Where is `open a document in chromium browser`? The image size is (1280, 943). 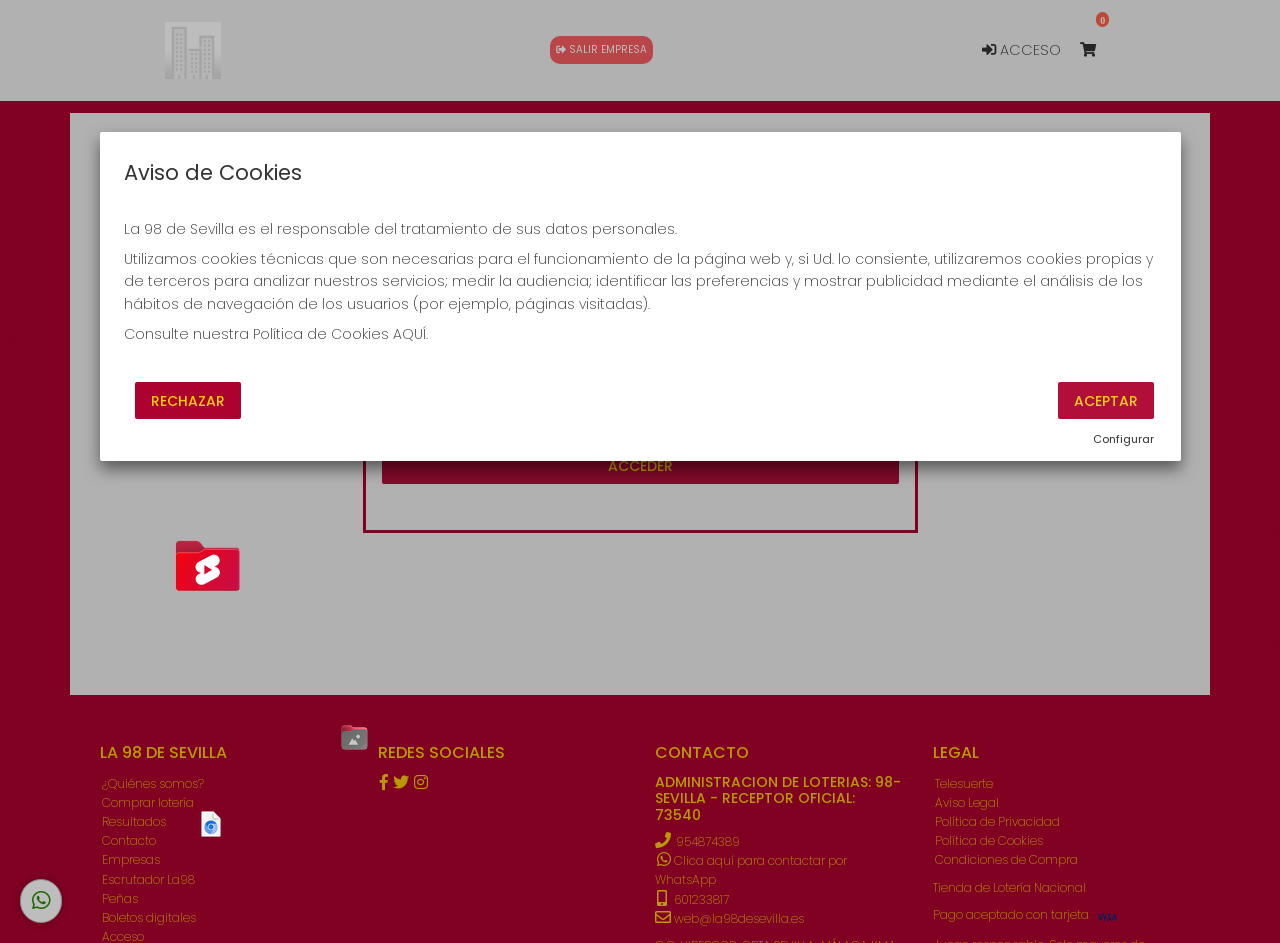
open a document in chromium browser is located at coordinates (211, 824).